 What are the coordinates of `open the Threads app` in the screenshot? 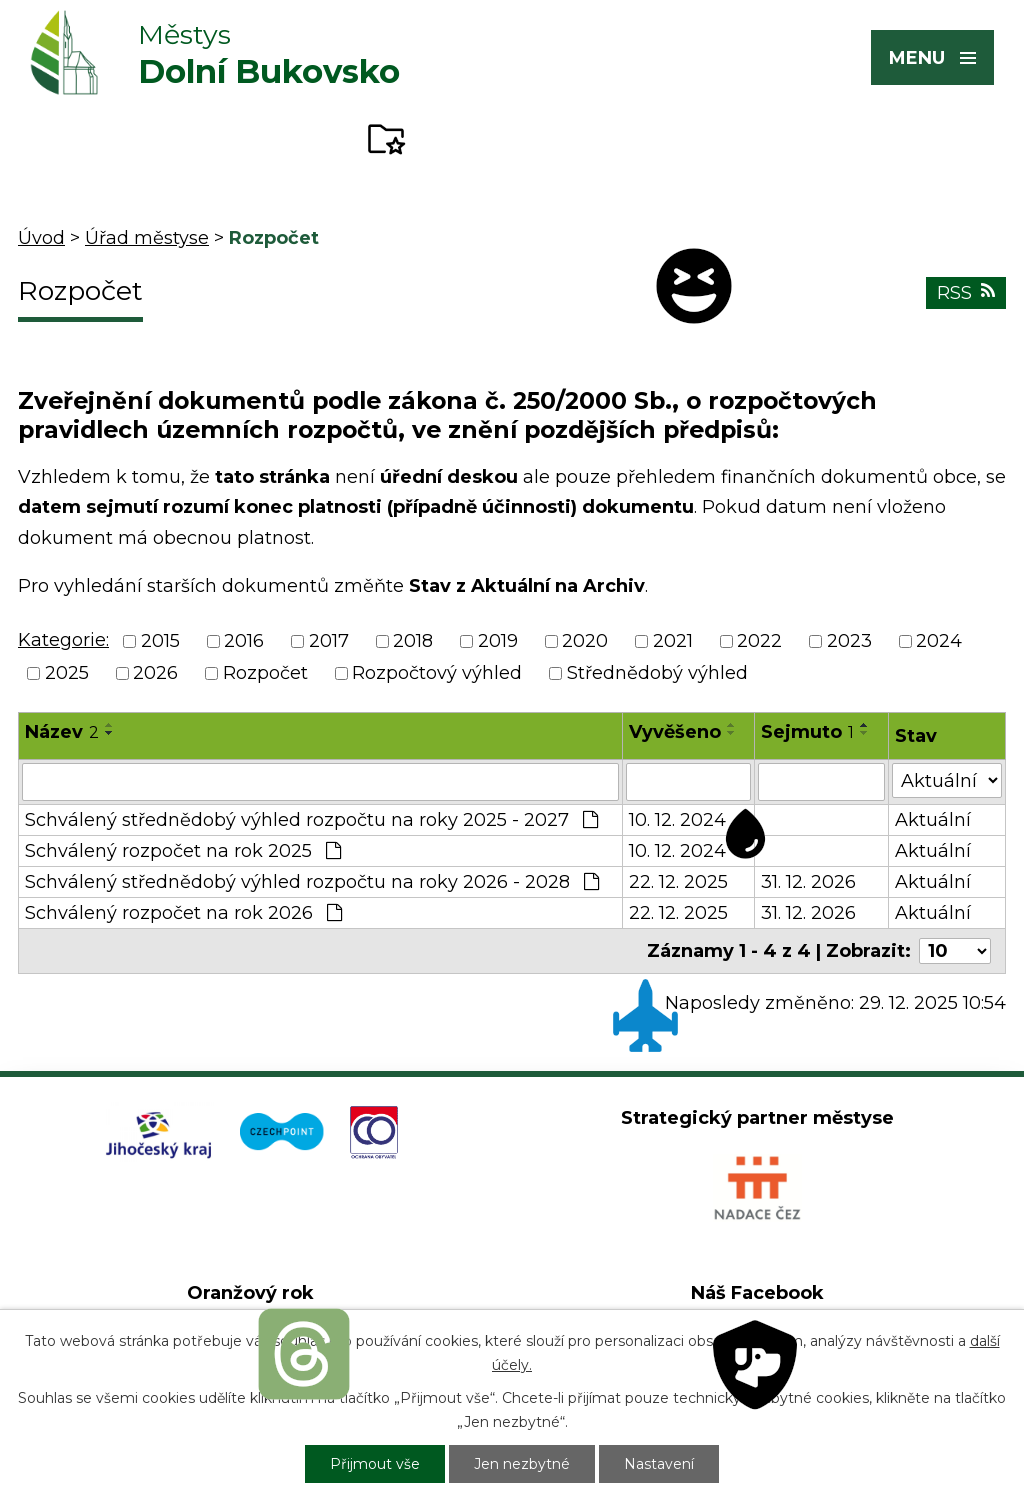 It's located at (304, 1354).